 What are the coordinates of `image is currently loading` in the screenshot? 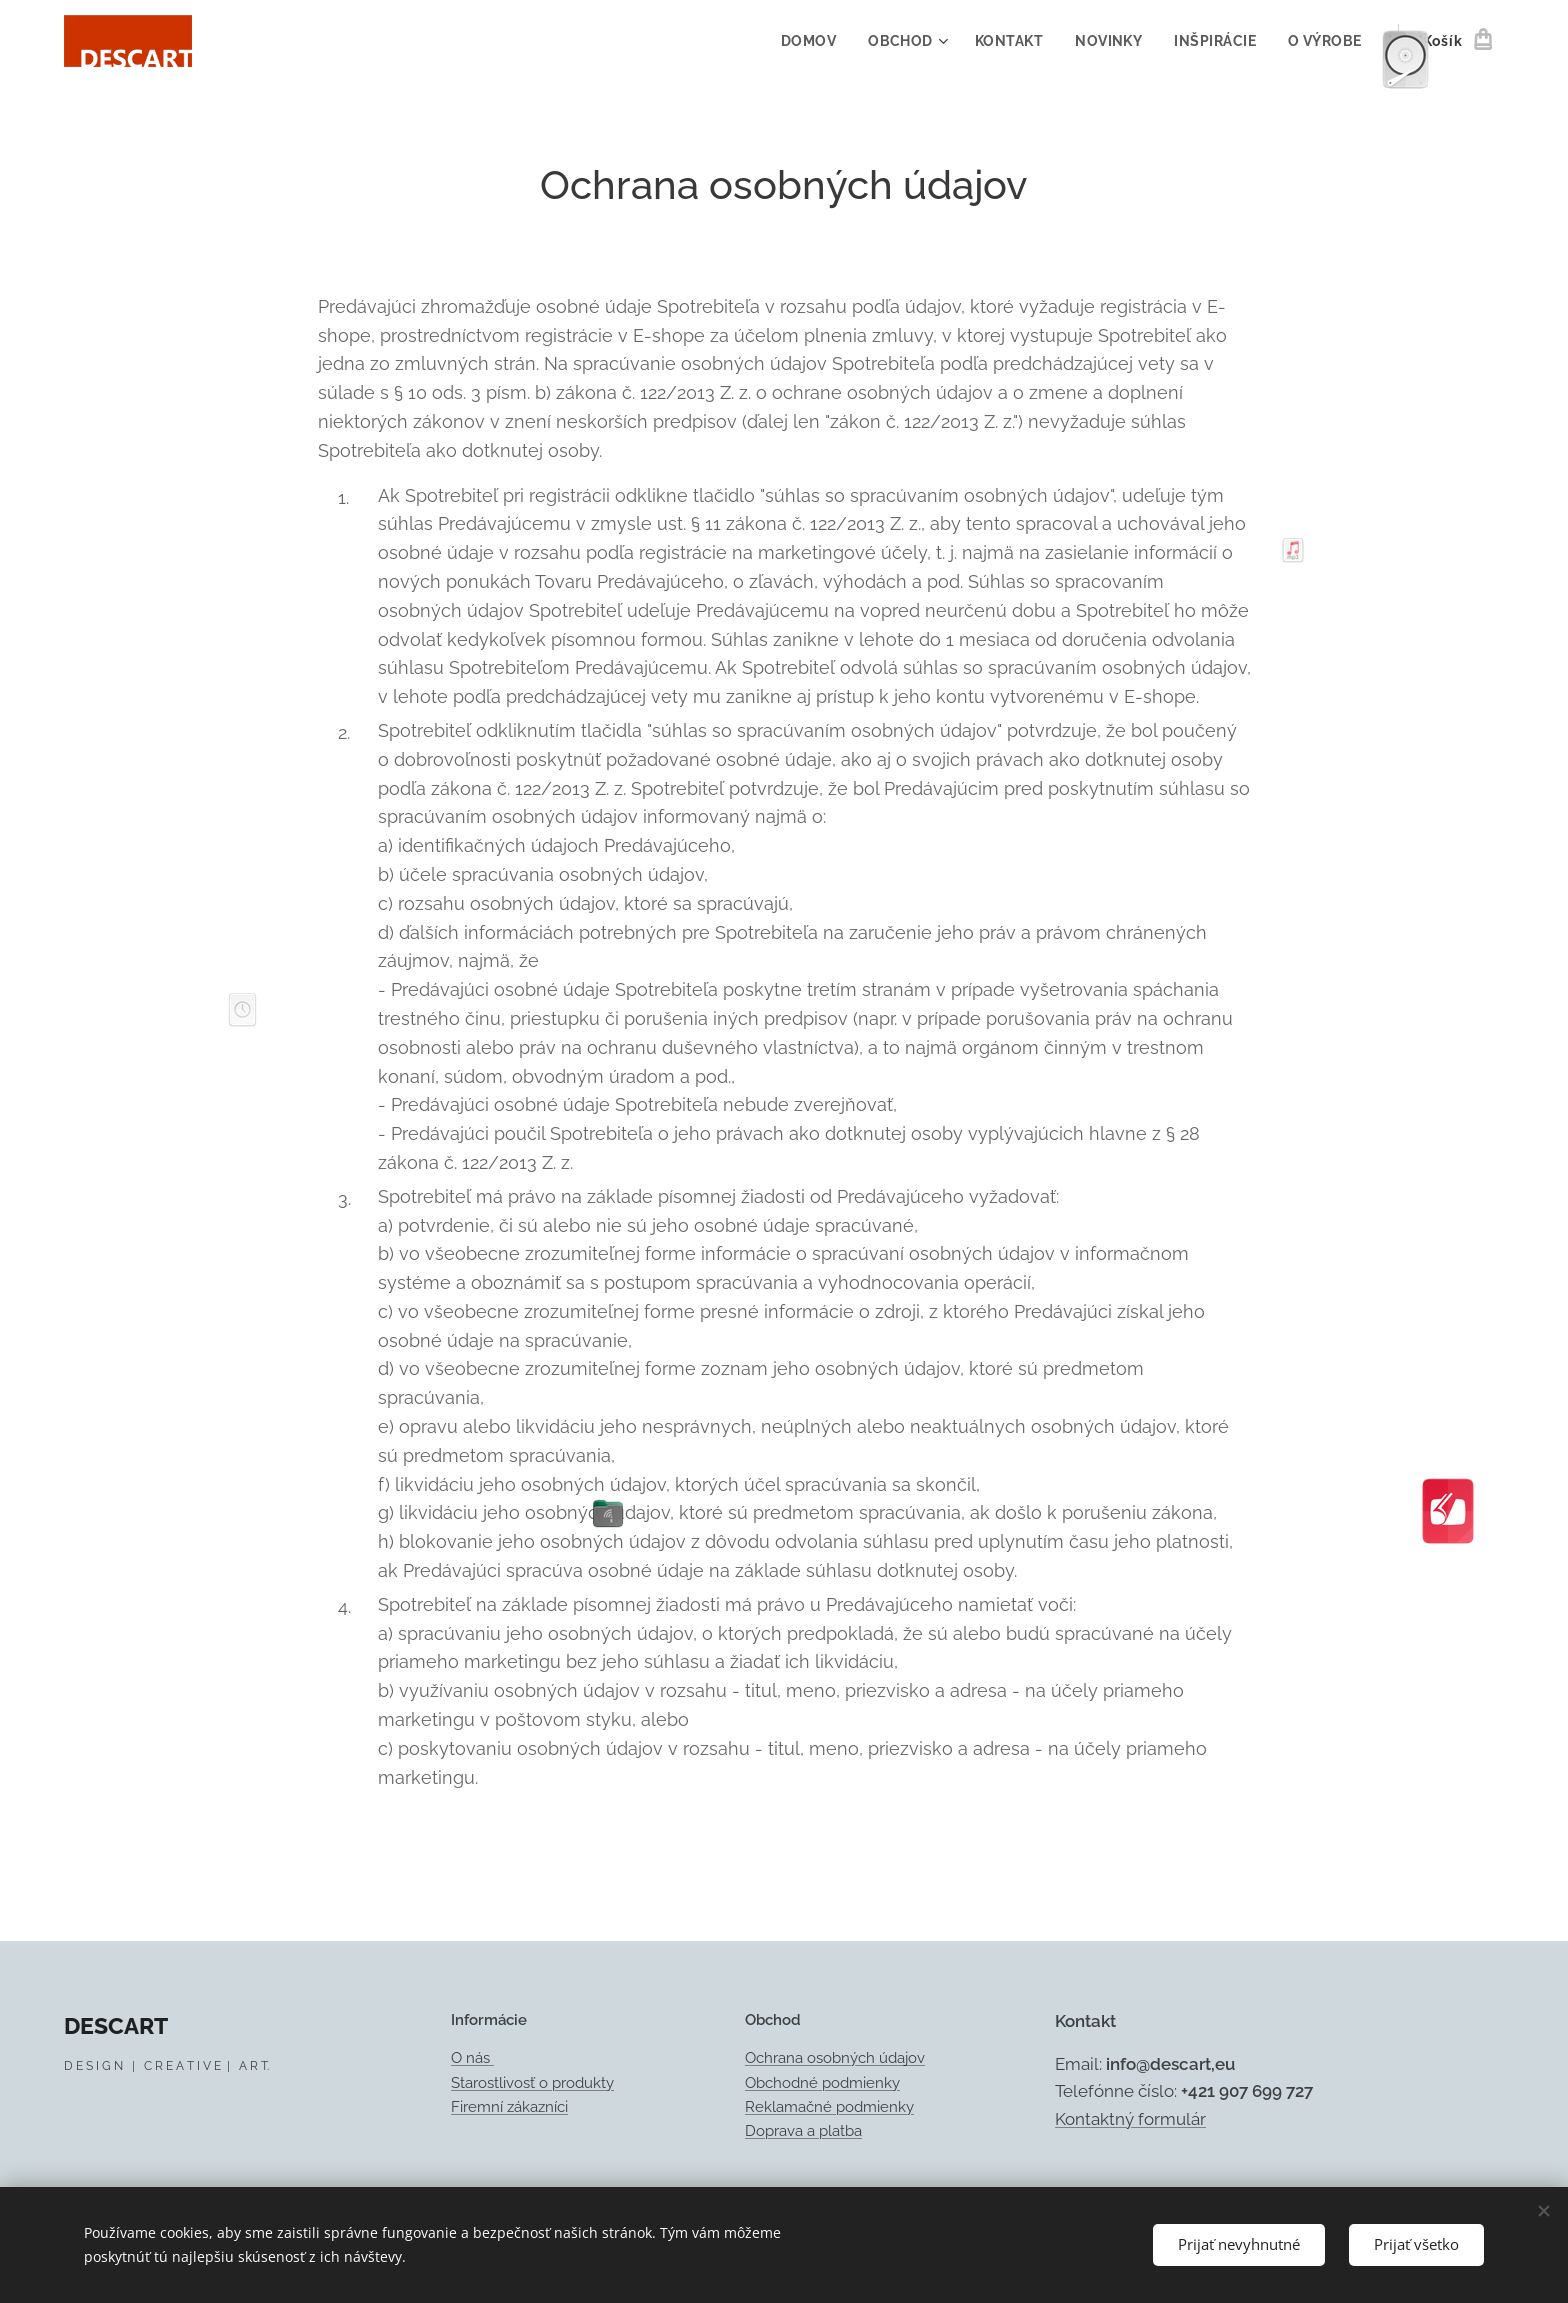 It's located at (242, 1009).